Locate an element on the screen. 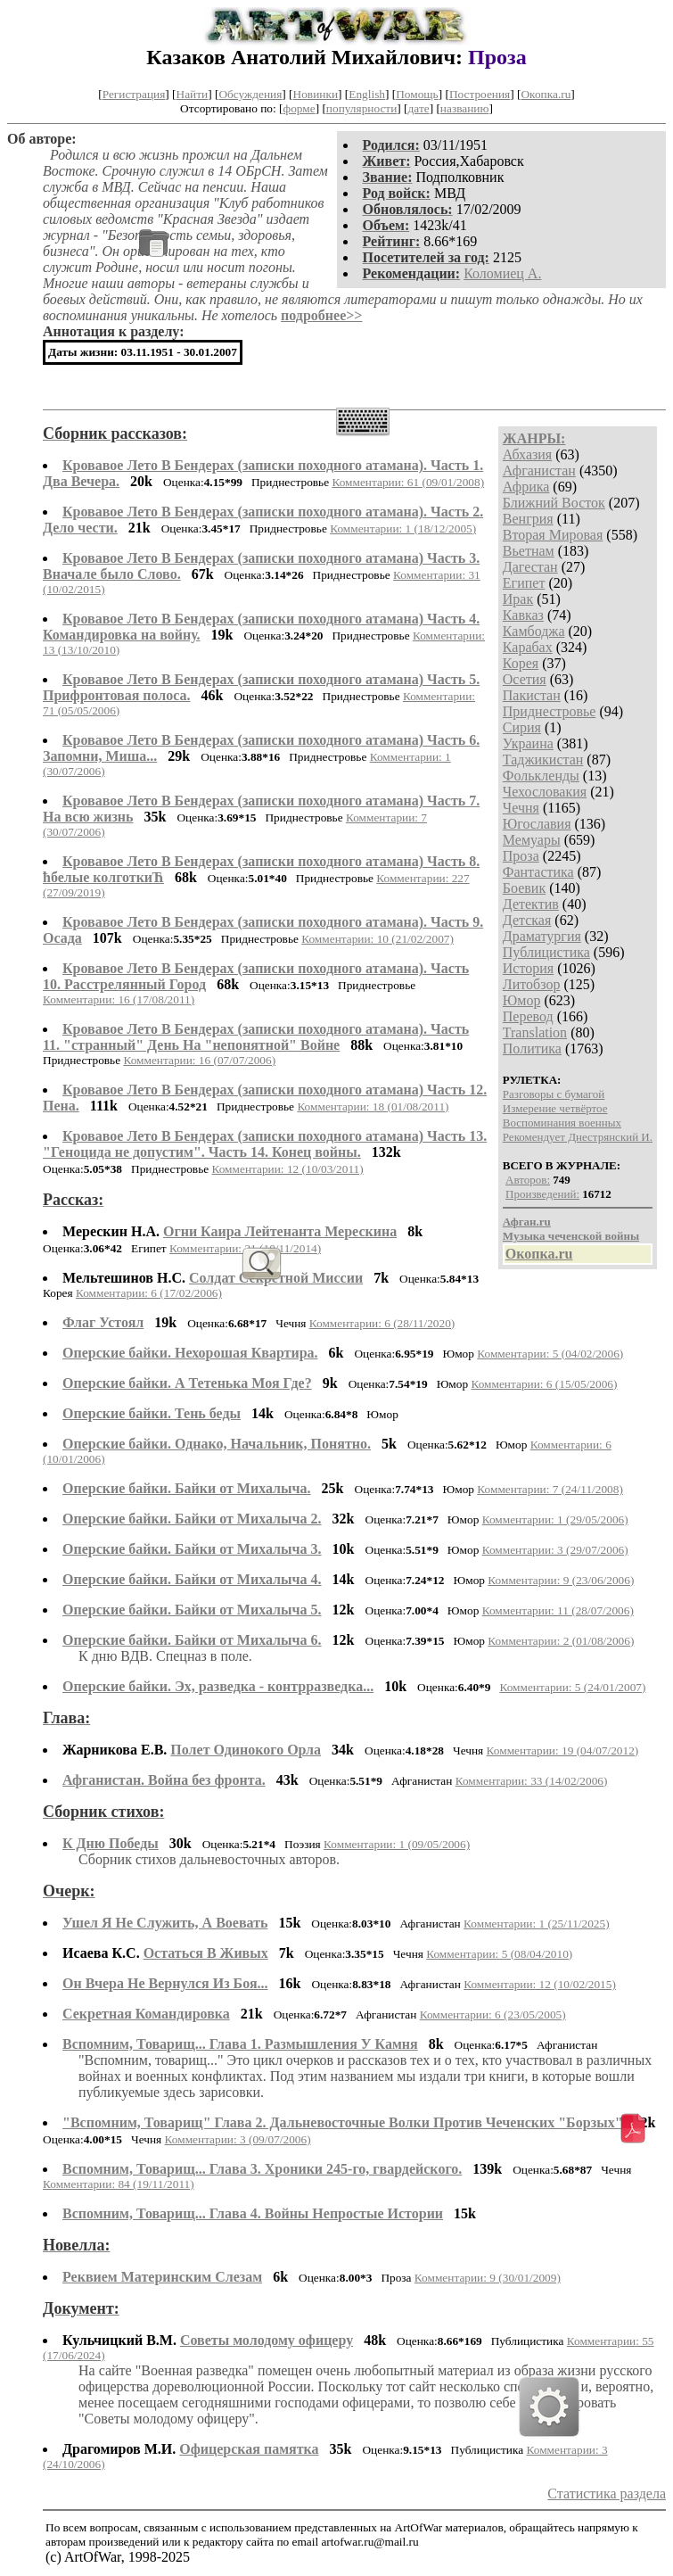 The width and height of the screenshot is (673, 2576). executable file or application ready to run is located at coordinates (549, 2407).